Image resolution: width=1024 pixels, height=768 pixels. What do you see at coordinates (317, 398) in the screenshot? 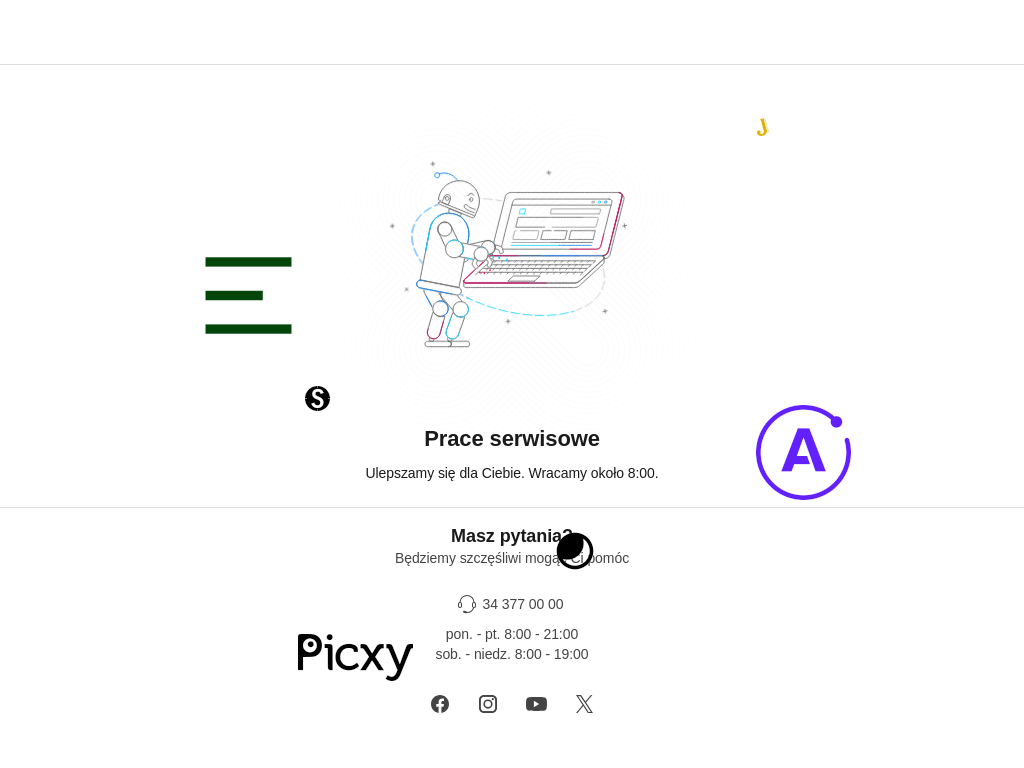
I see `visit Stryker Corporation website` at bounding box center [317, 398].